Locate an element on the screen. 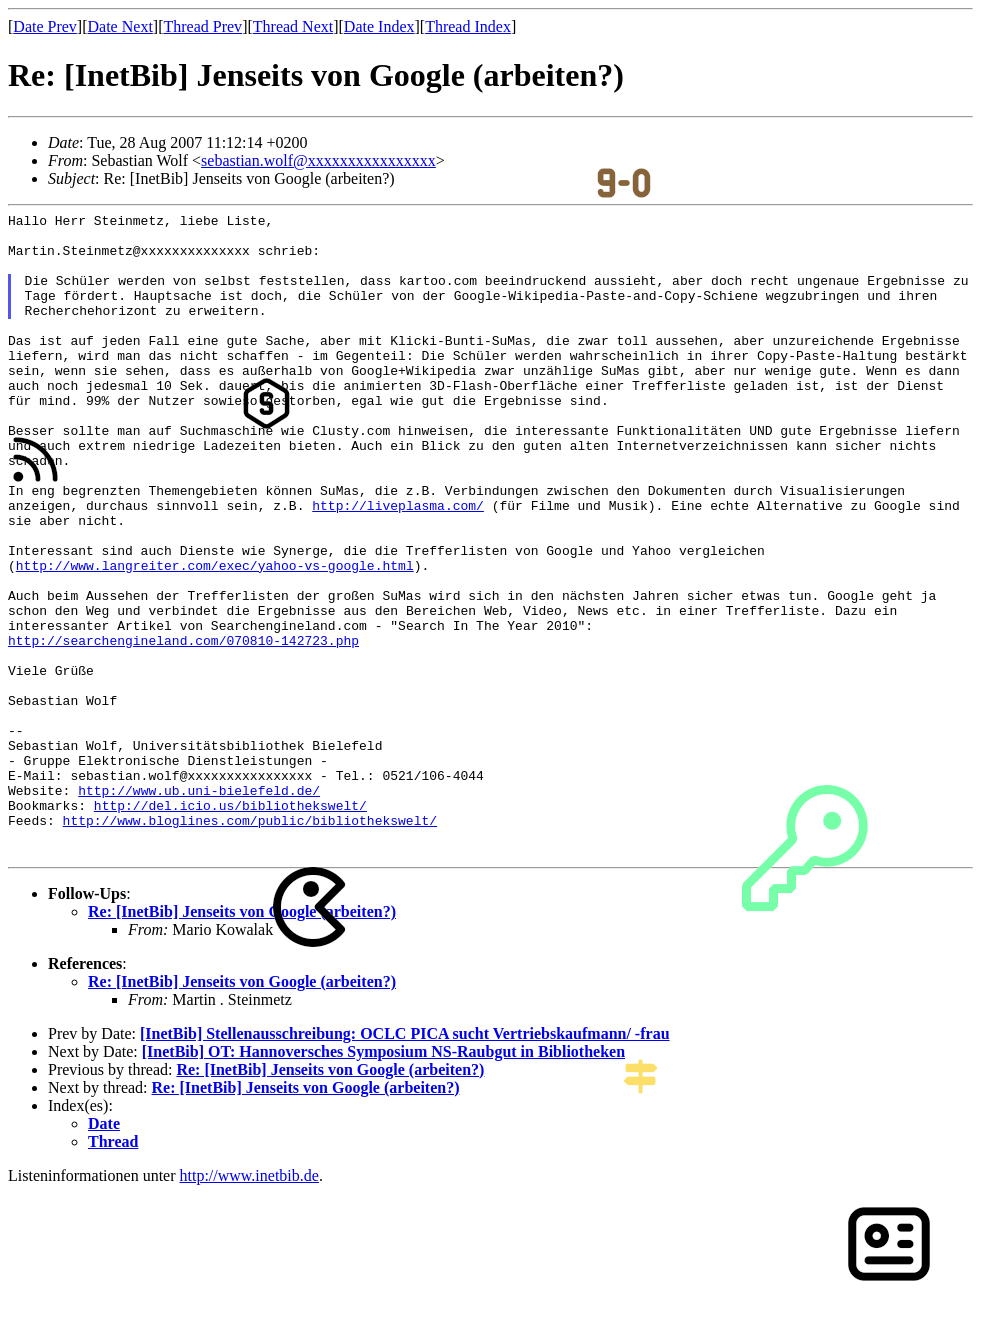  view directions or navigation options is located at coordinates (640, 1076).